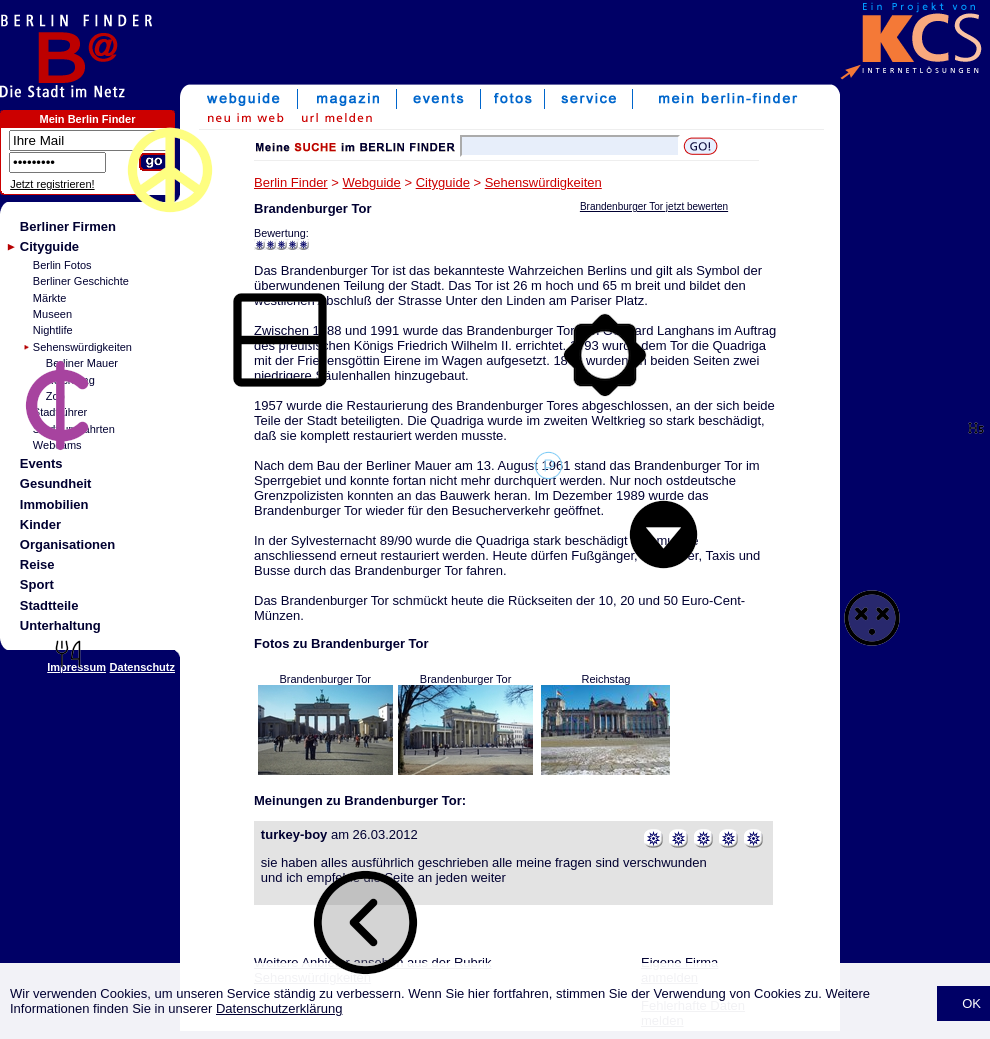 The width and height of the screenshot is (990, 1039). What do you see at coordinates (57, 405) in the screenshot?
I see `indicates Ghanaian cedi currency` at bounding box center [57, 405].